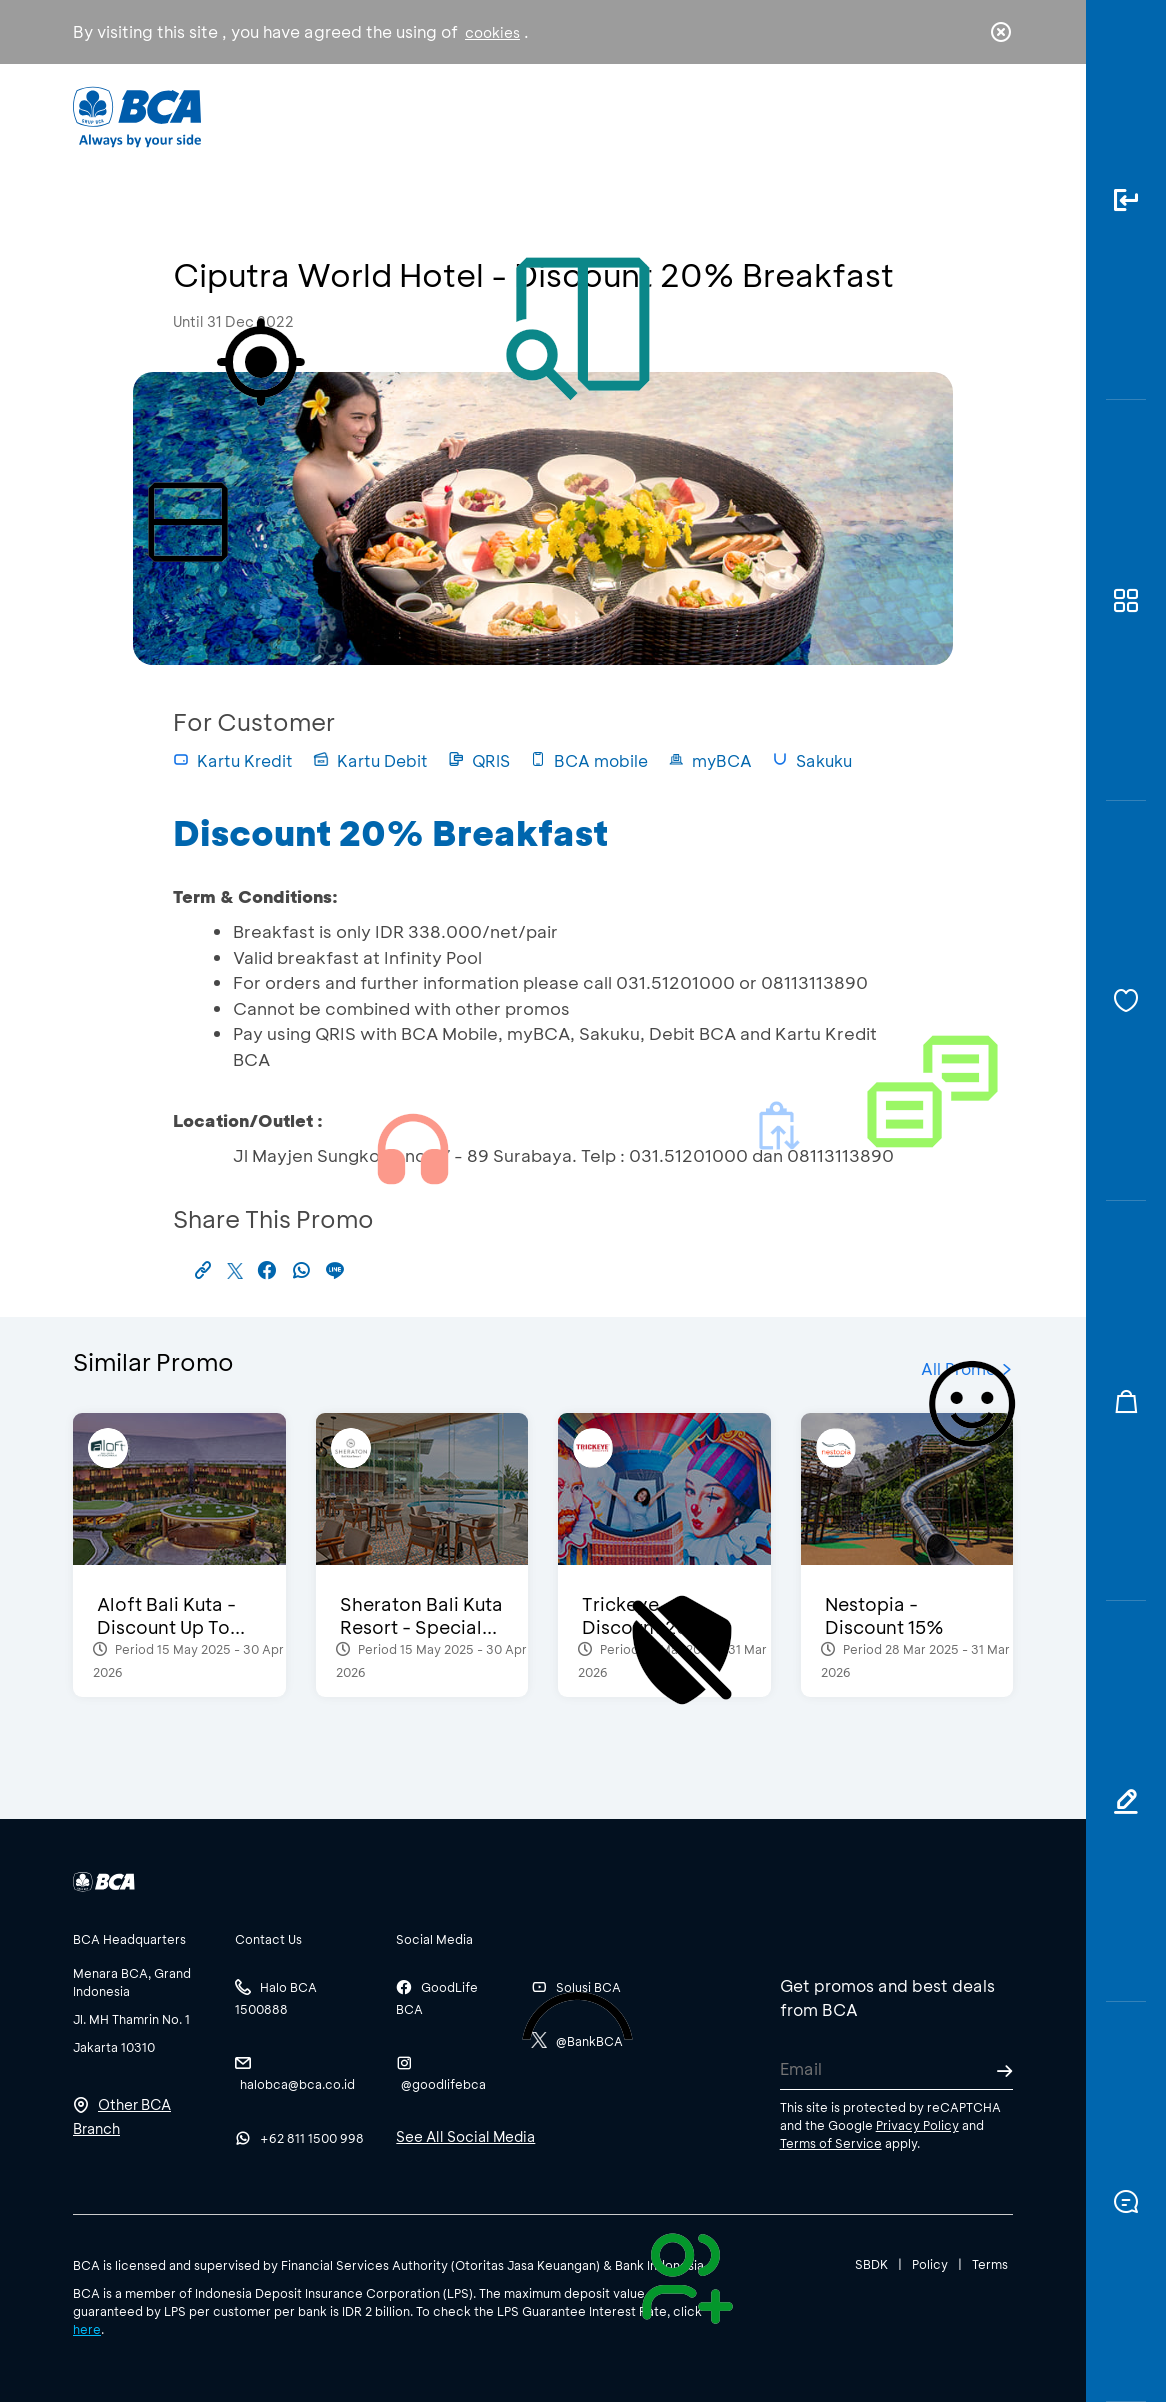  What do you see at coordinates (185, 519) in the screenshot?
I see `split editor view horizontally` at bounding box center [185, 519].